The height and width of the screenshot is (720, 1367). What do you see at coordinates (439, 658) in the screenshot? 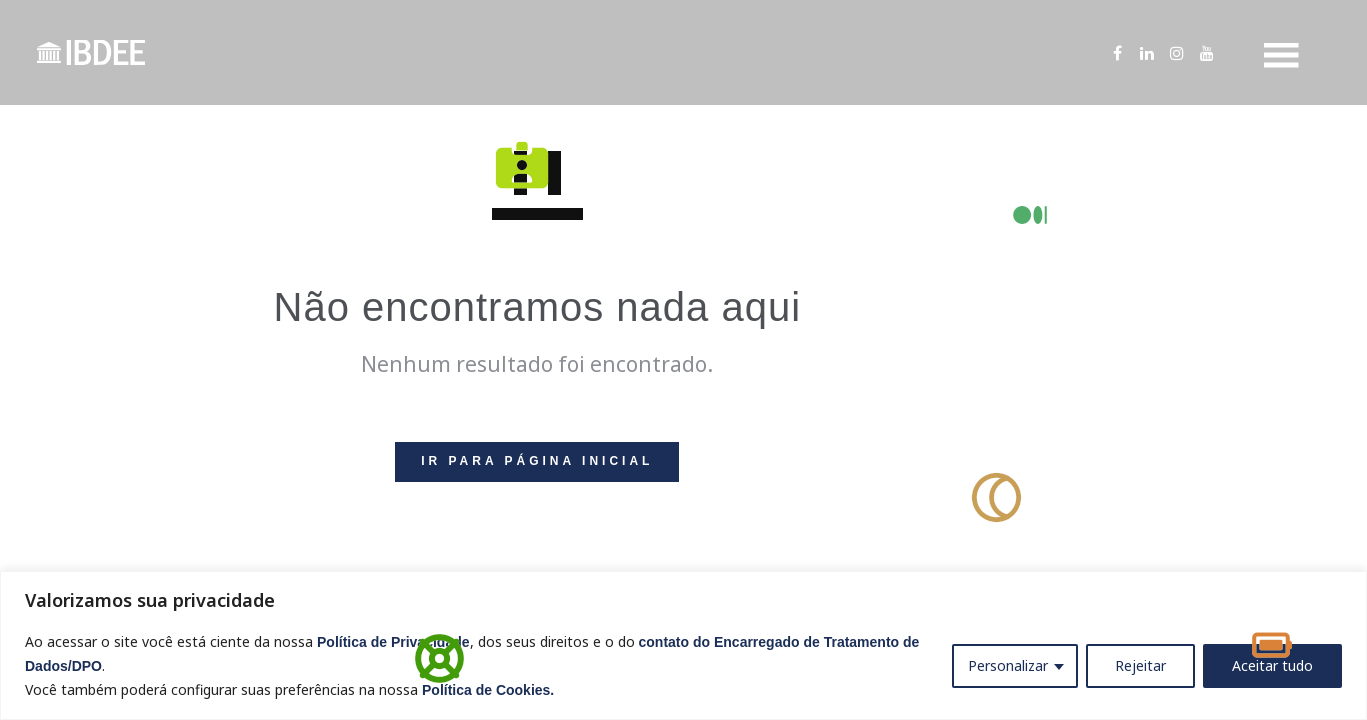
I see `access help or support` at bounding box center [439, 658].